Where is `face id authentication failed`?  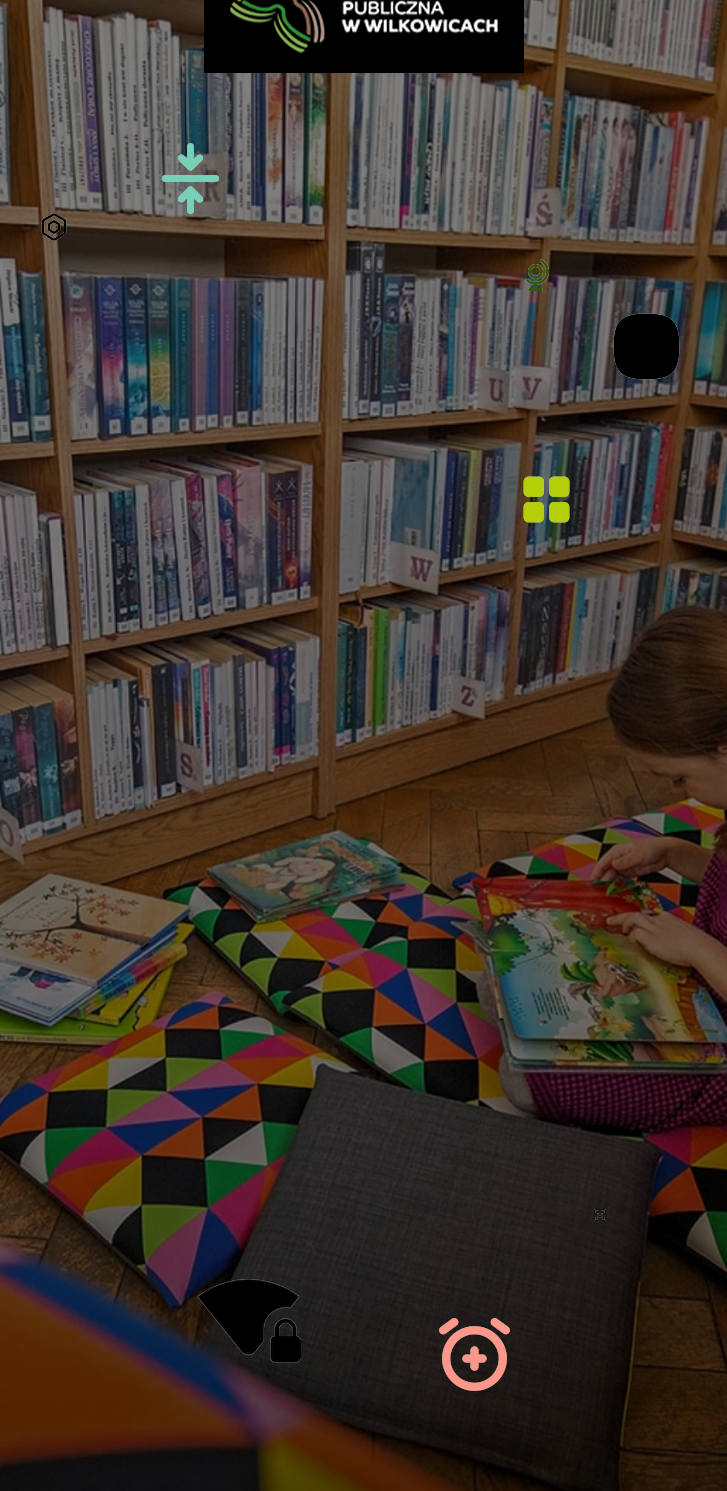 face id authentication failed is located at coordinates (600, 1215).